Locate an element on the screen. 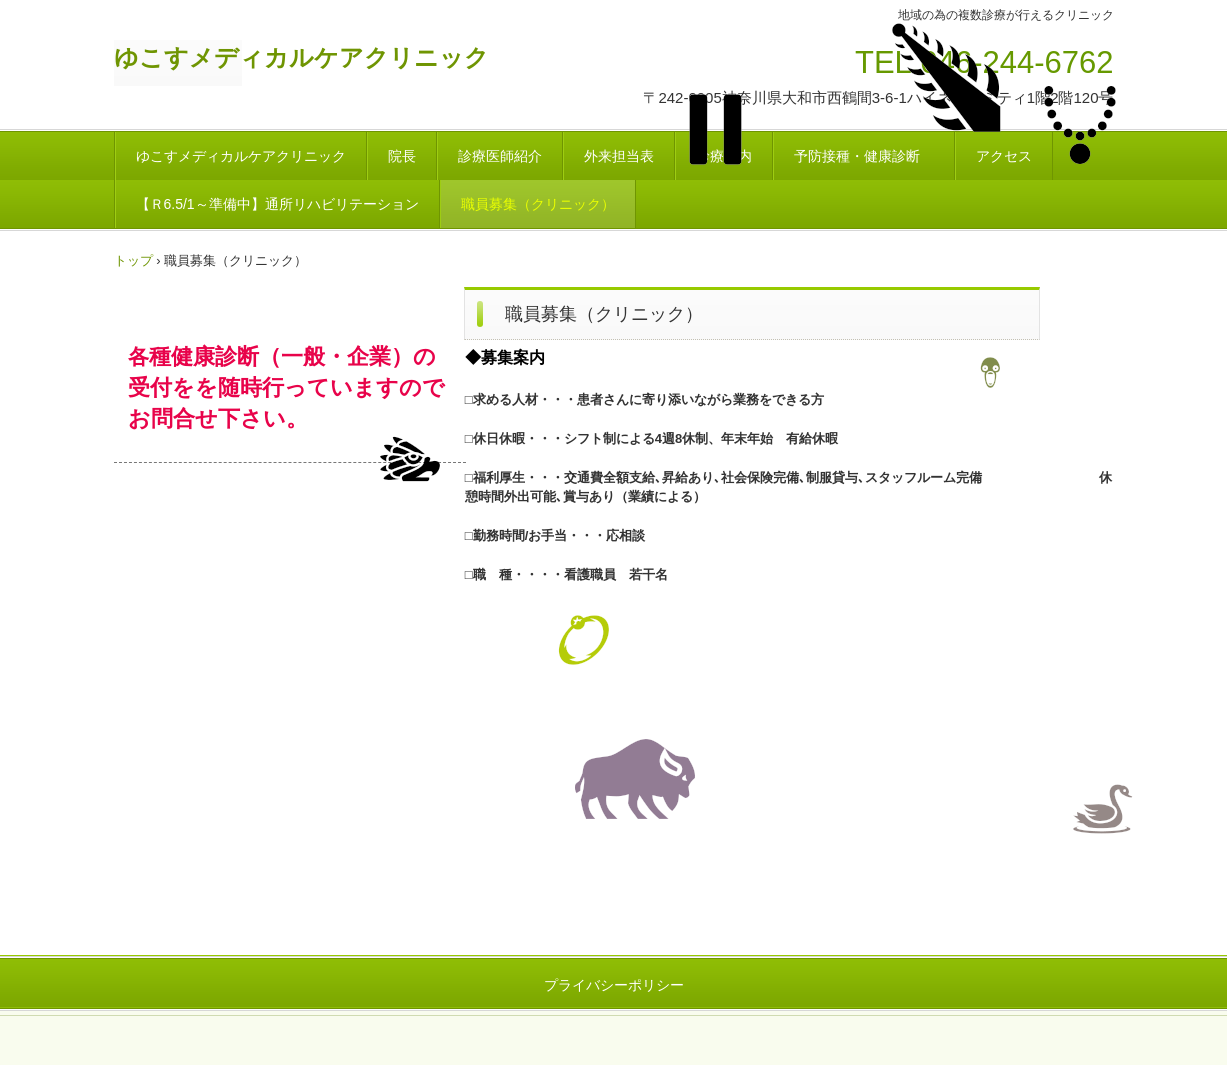 The image size is (1227, 1065). indicates a horror or terror game genre is located at coordinates (990, 372).